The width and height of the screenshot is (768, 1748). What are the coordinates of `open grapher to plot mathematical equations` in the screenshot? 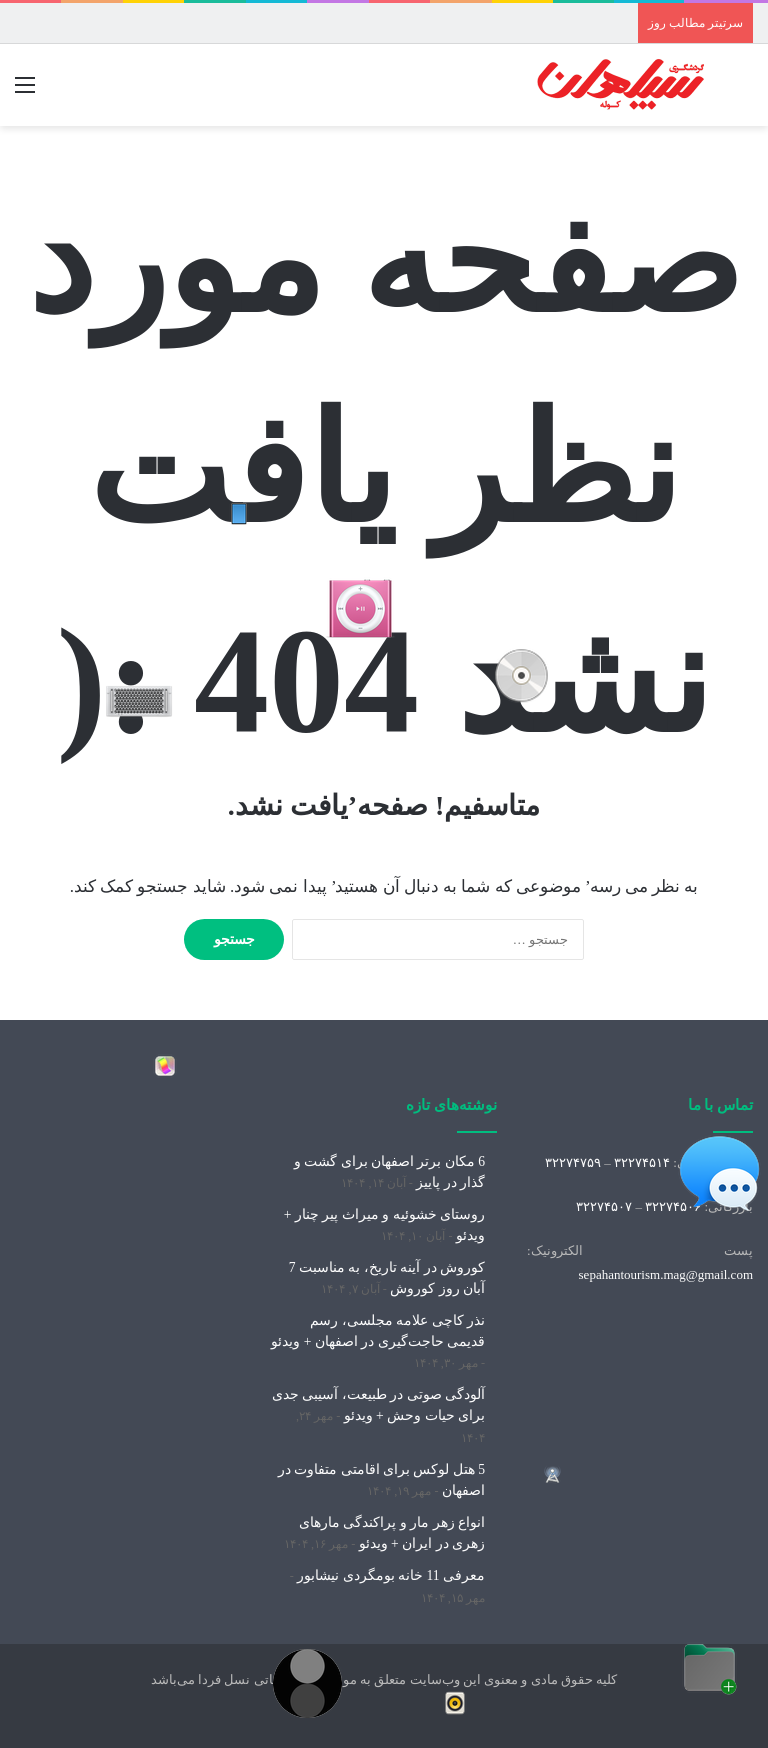 It's located at (165, 1066).